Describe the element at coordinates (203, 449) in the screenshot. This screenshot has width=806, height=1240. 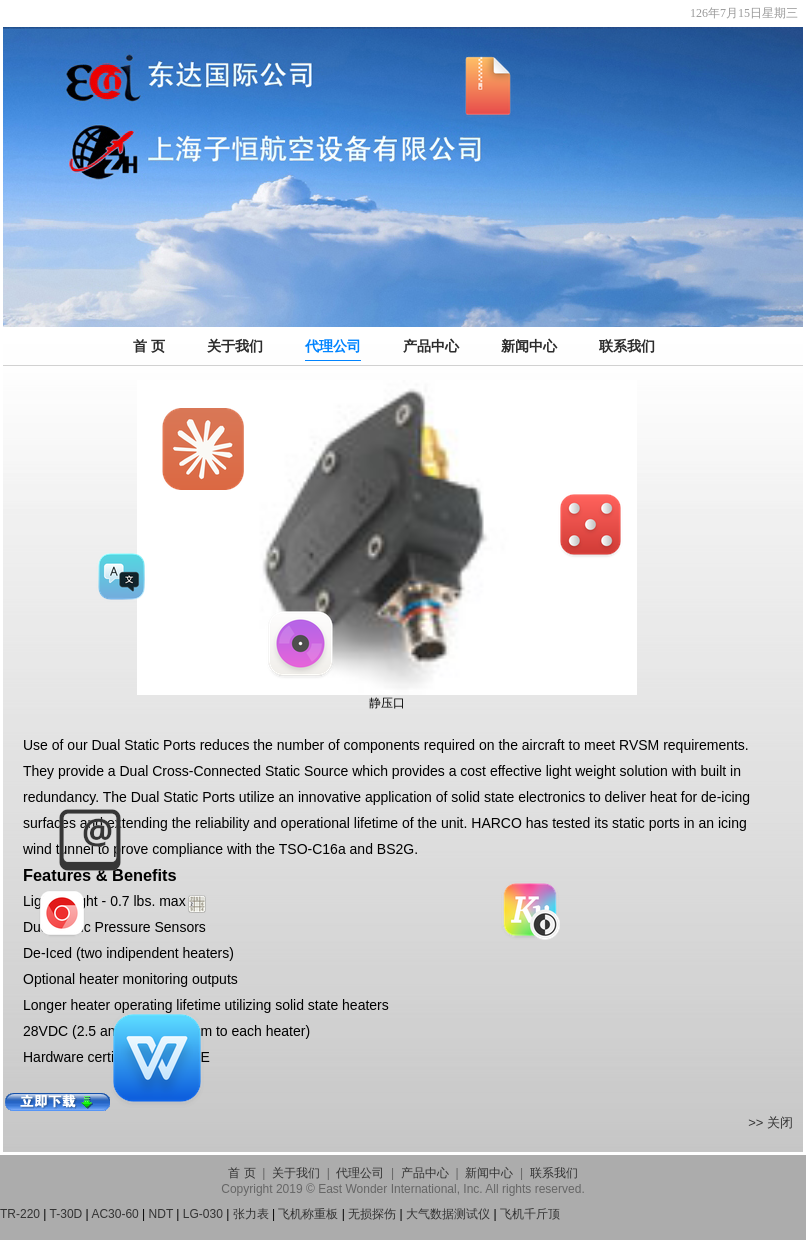
I see `open the Claude AI assistant app` at that location.